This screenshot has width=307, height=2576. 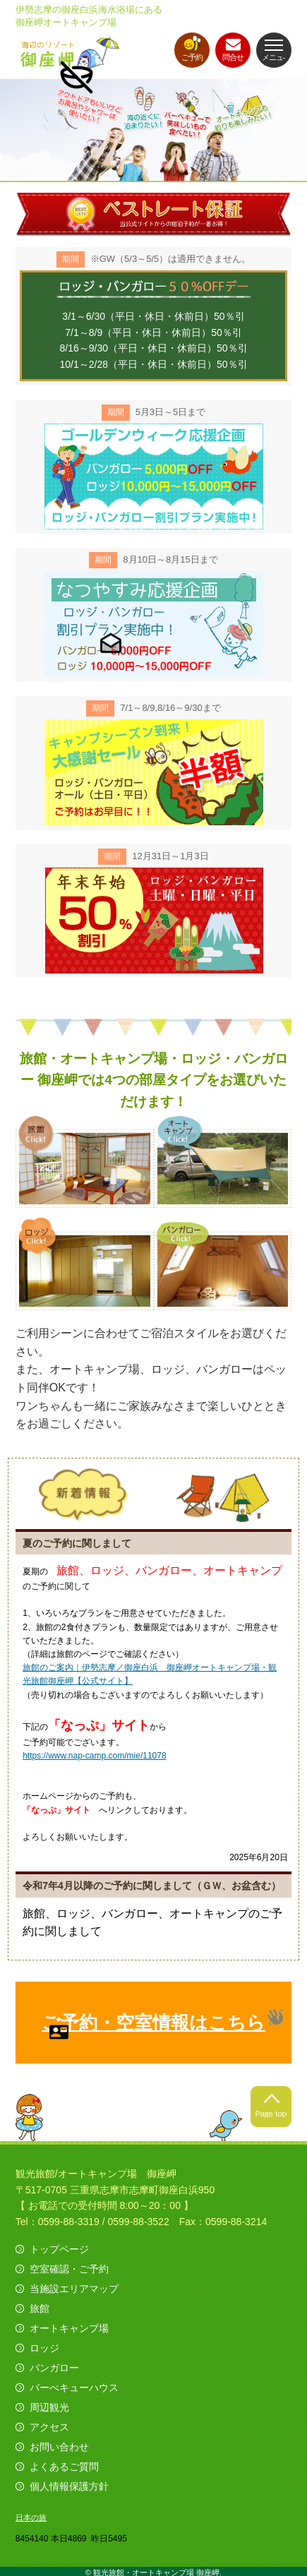 I want to click on view drafts or unsent messages, so click(x=111, y=645).